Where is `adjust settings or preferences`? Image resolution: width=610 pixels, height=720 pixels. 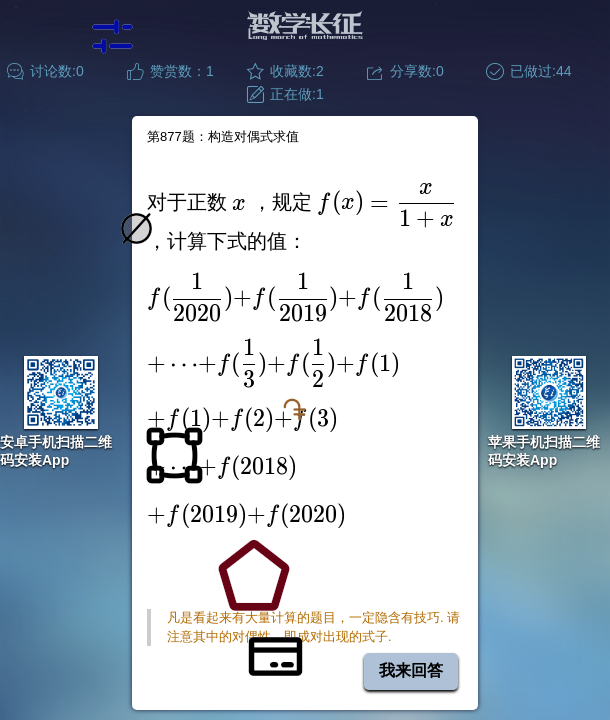 adjust settings or preferences is located at coordinates (112, 36).